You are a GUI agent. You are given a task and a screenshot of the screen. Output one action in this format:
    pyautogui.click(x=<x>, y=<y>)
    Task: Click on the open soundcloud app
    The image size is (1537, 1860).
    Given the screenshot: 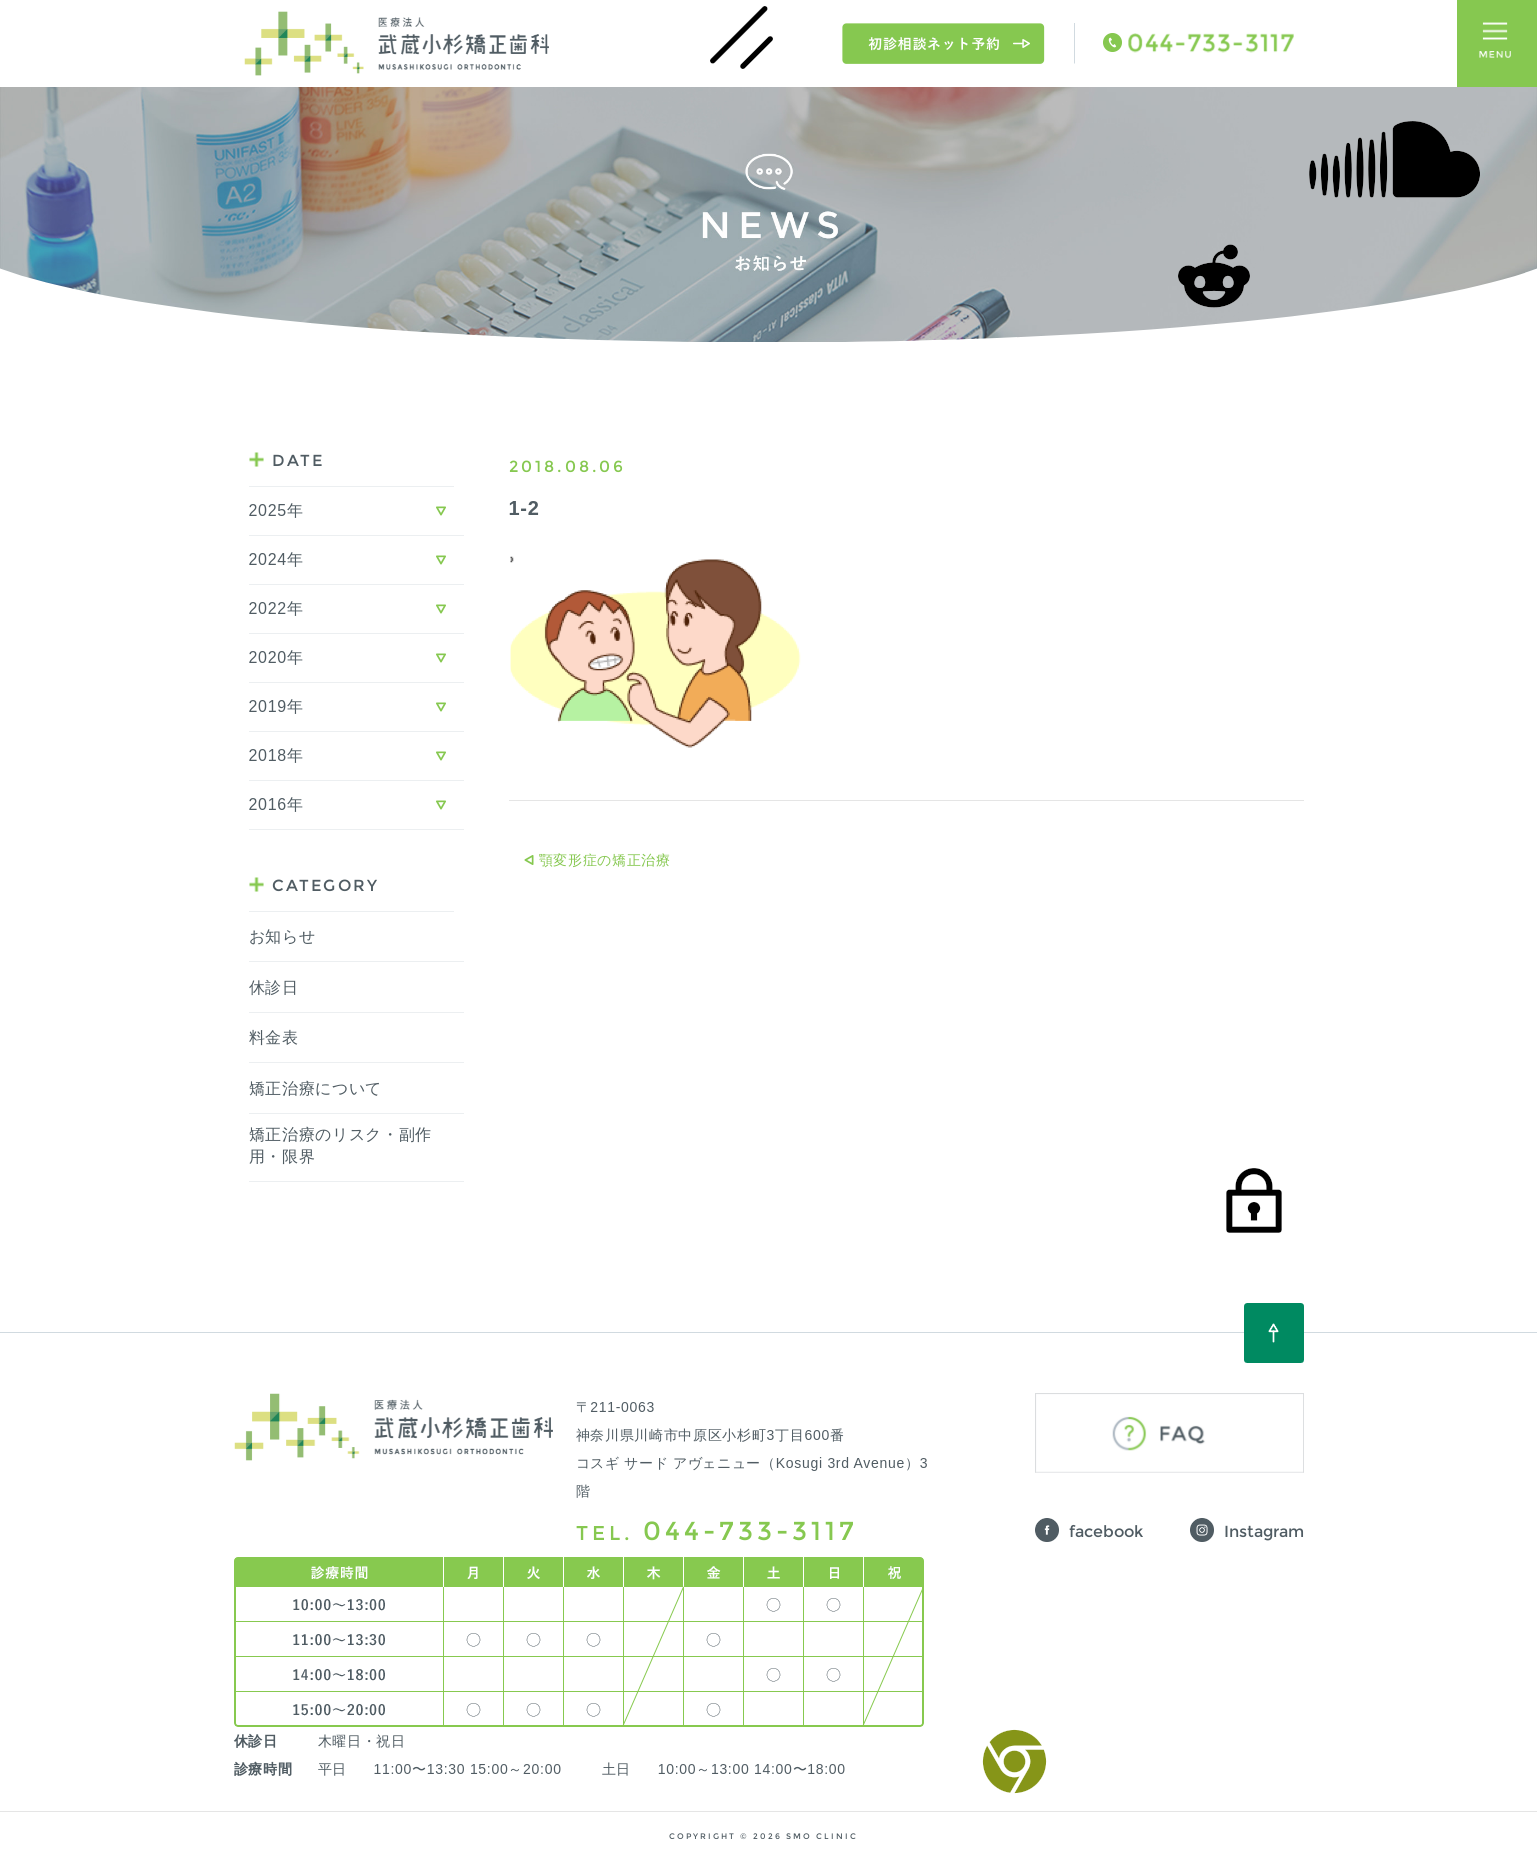 What is the action you would take?
    pyautogui.click(x=1394, y=163)
    